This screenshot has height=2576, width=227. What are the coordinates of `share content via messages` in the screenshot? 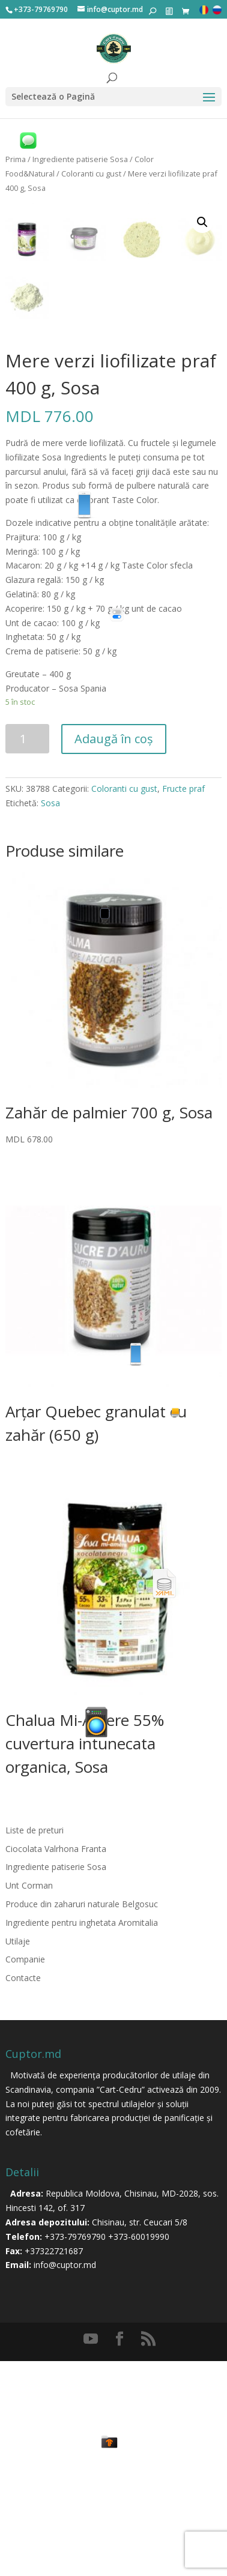 It's located at (28, 140).